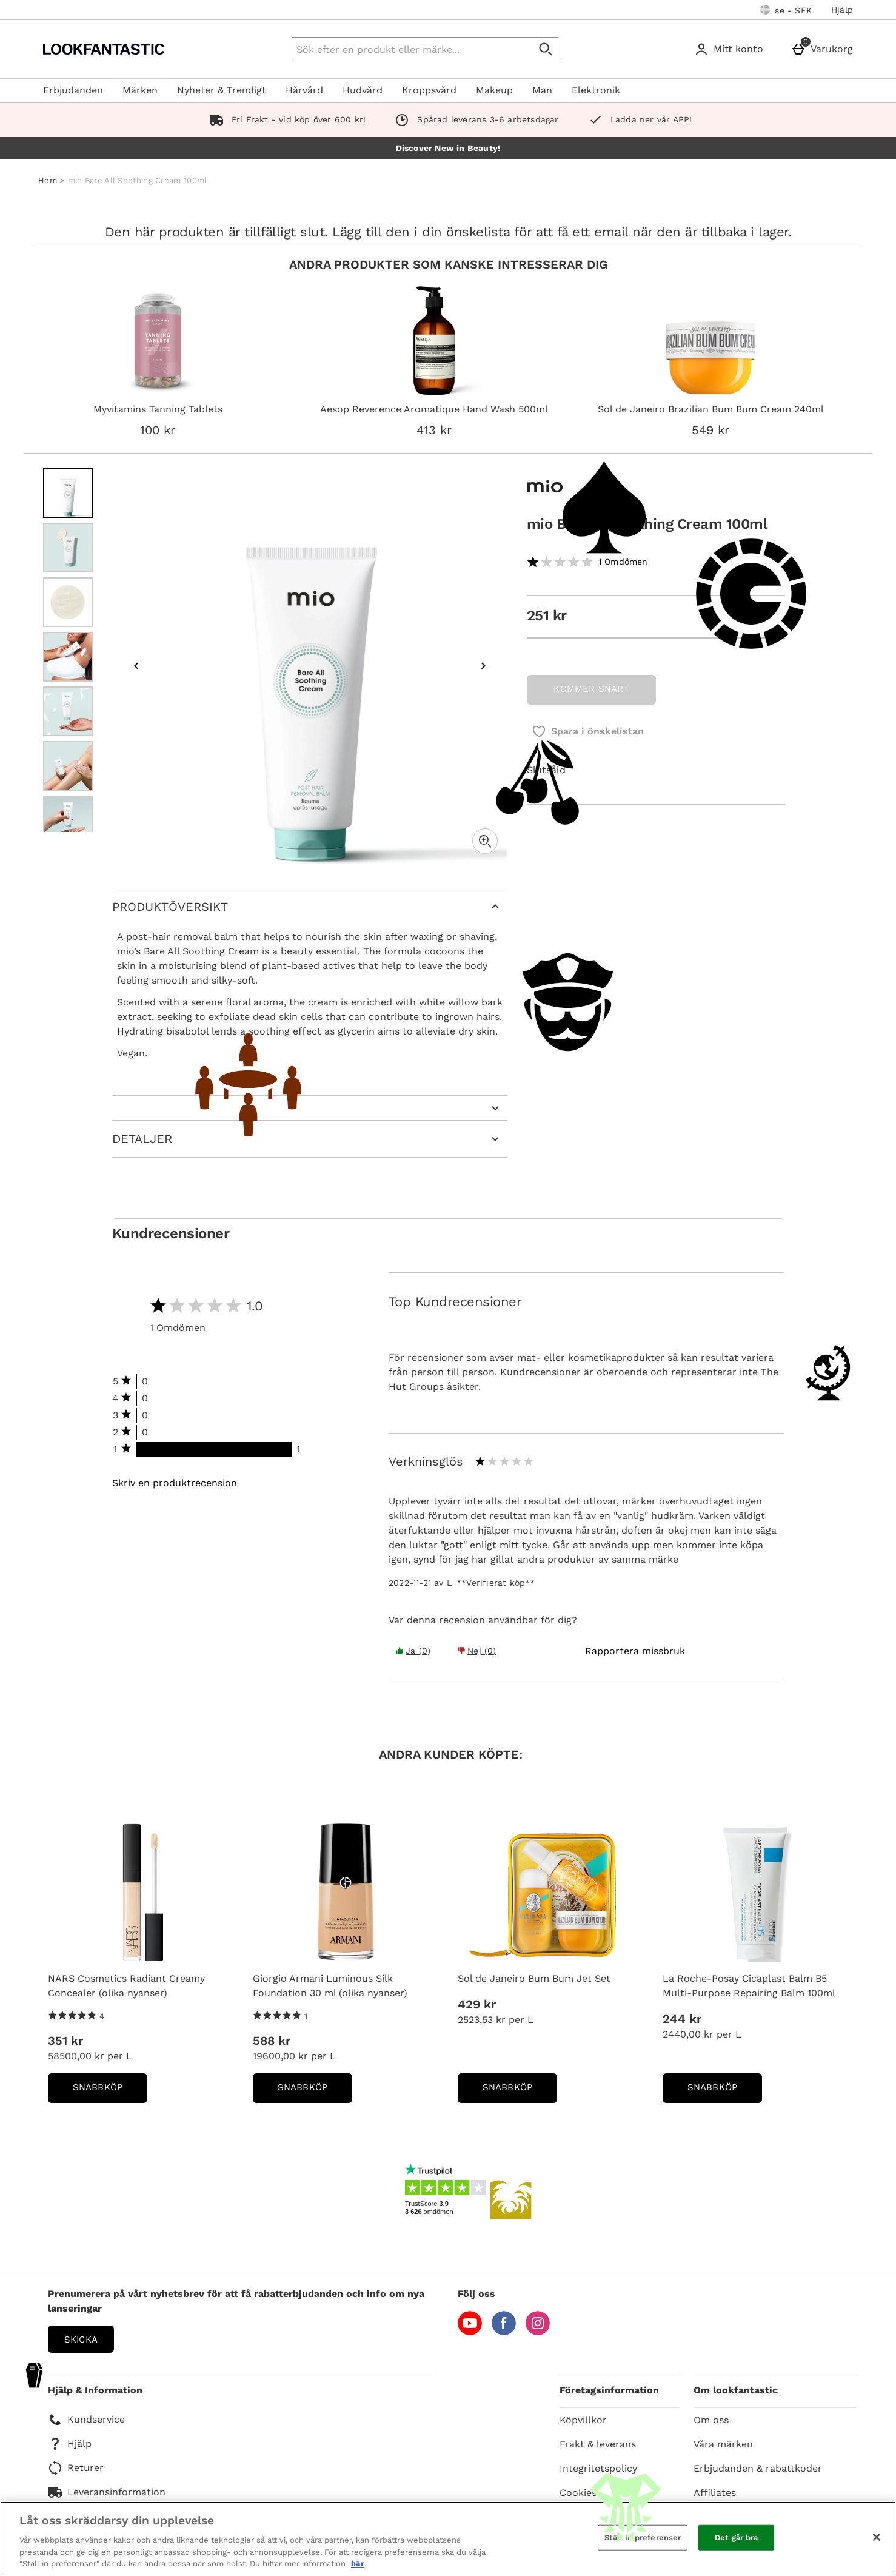  Describe the element at coordinates (510, 2198) in the screenshot. I see `enter a fire-themed portal or dungeon` at that location.